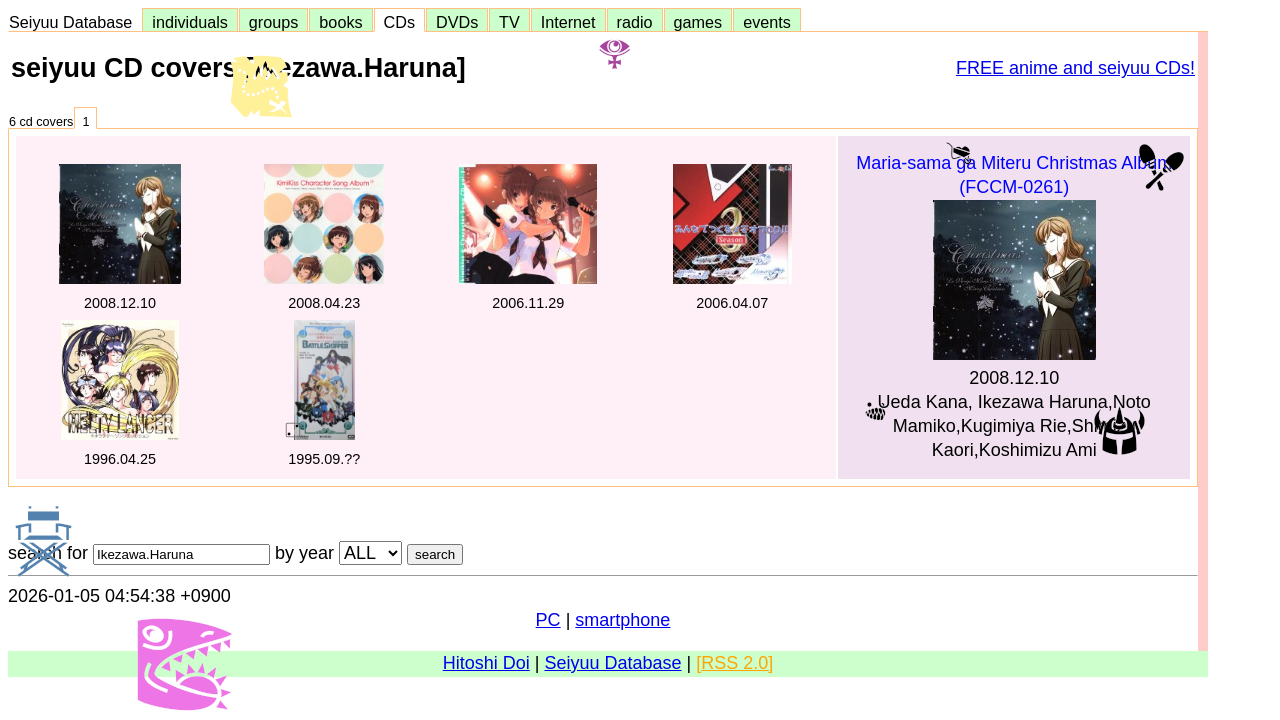 The height and width of the screenshot is (720, 1280). I want to click on view treasure map or quest location, so click(261, 86).